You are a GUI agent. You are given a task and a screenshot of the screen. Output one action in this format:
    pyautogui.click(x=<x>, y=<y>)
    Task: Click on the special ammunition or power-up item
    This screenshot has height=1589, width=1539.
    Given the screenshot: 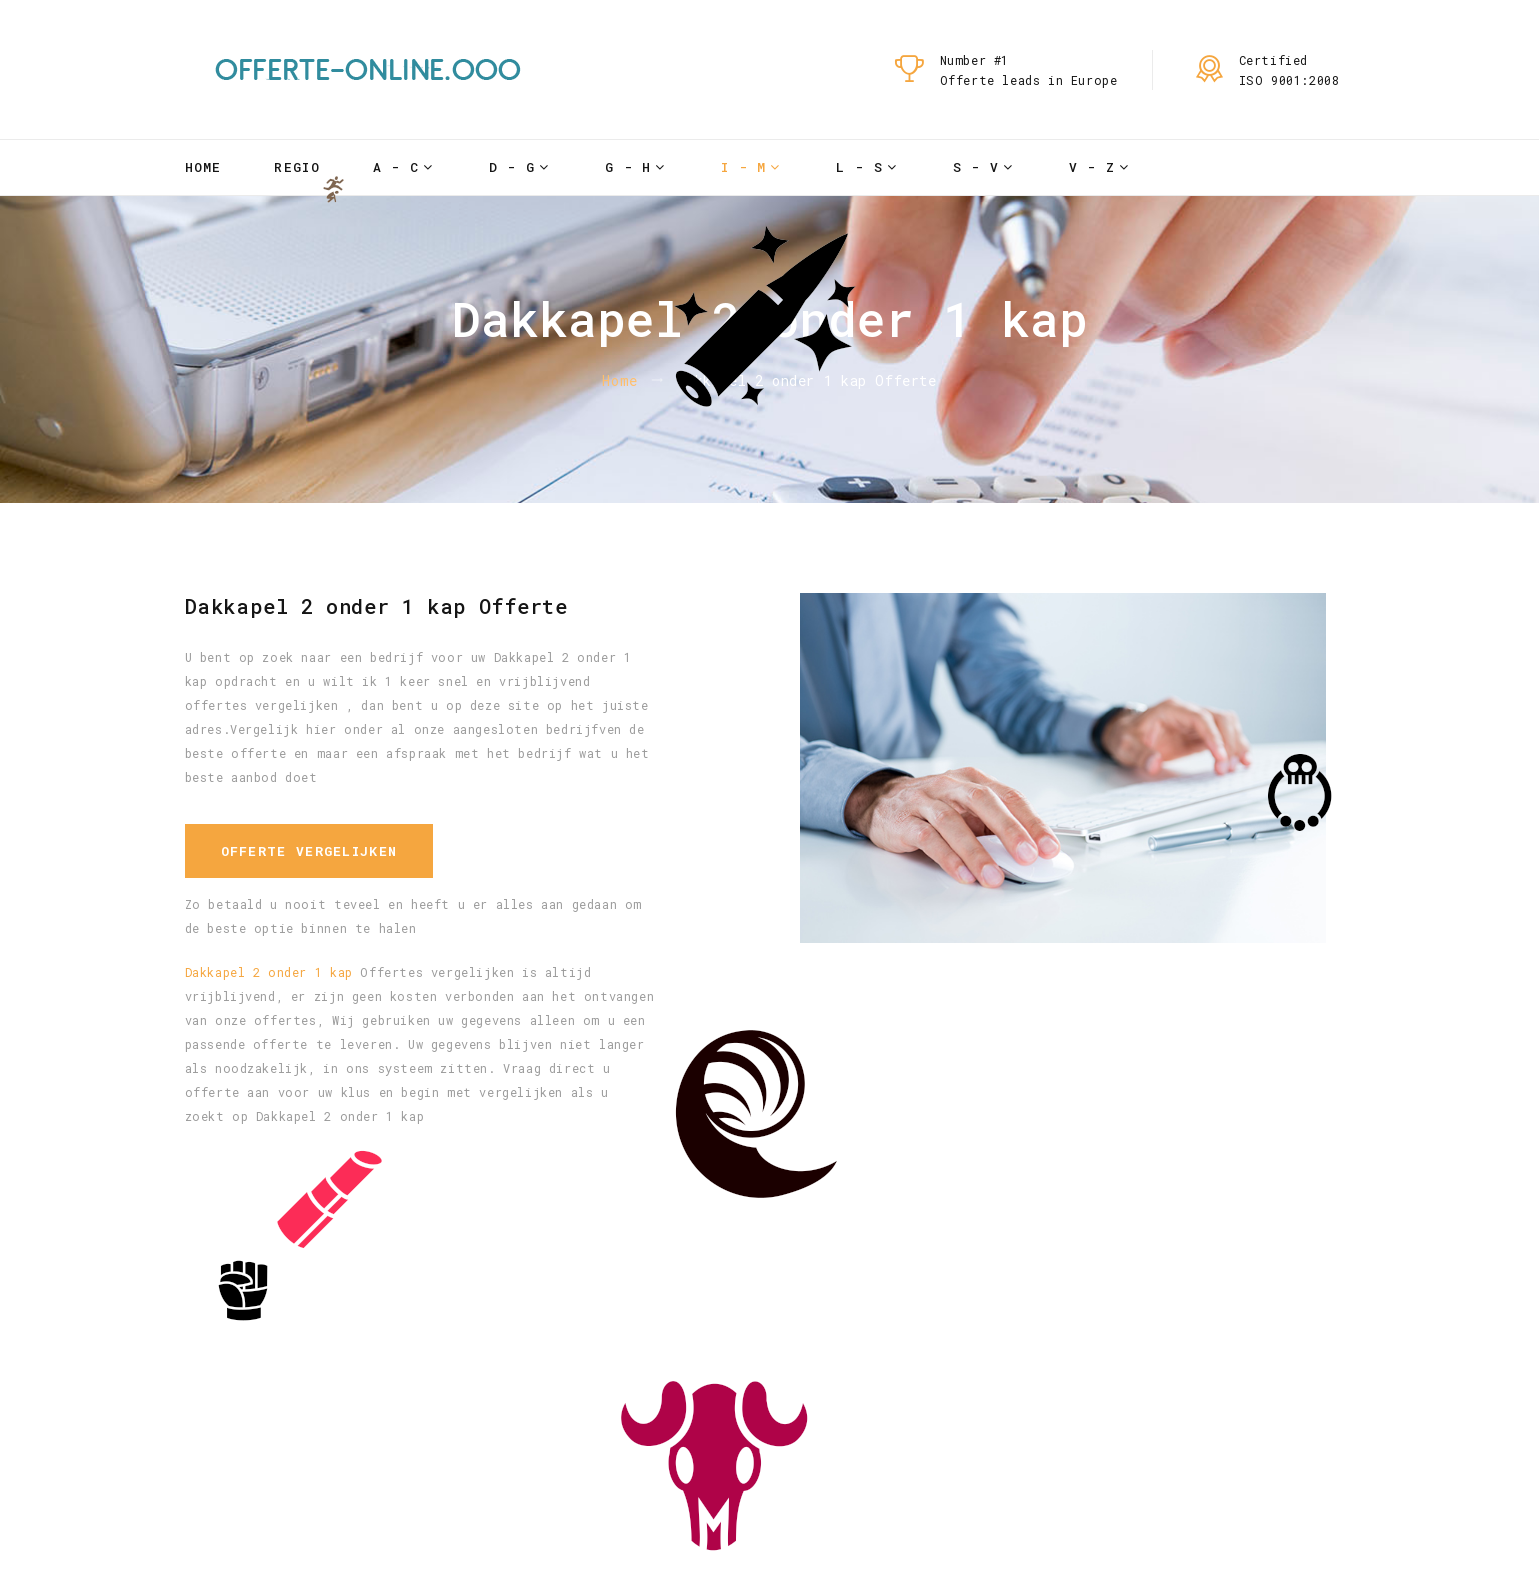 What is the action you would take?
    pyautogui.click(x=762, y=320)
    